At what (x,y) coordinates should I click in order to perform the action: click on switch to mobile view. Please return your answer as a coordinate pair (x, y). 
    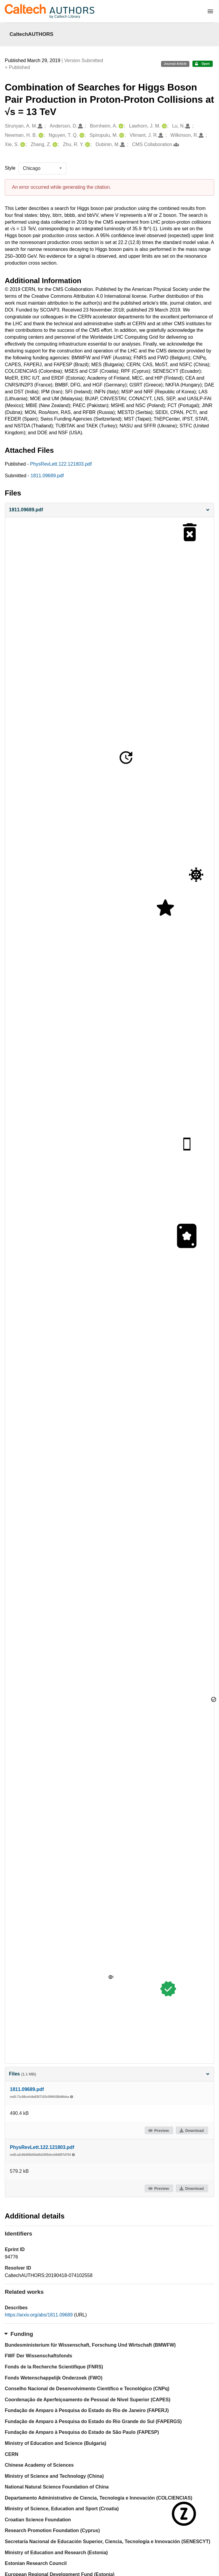
    Looking at the image, I should click on (187, 1144).